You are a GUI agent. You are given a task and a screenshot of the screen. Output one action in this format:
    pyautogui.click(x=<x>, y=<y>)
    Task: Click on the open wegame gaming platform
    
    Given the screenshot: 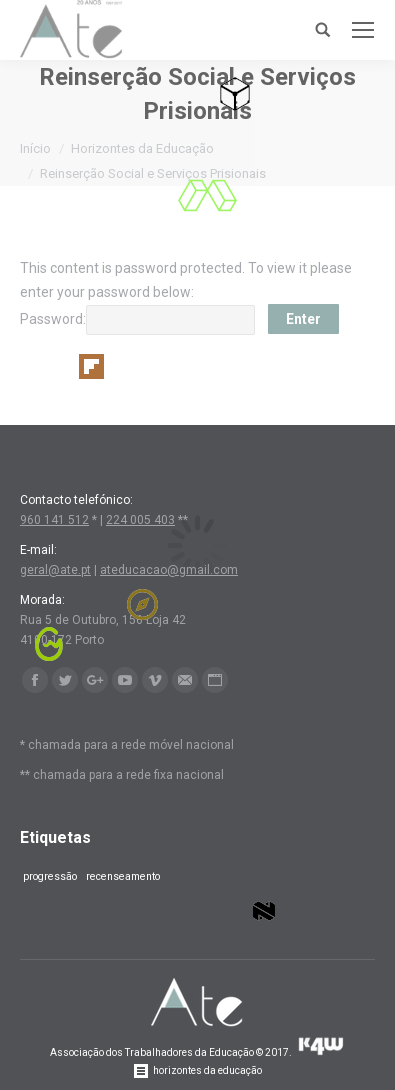 What is the action you would take?
    pyautogui.click(x=49, y=644)
    